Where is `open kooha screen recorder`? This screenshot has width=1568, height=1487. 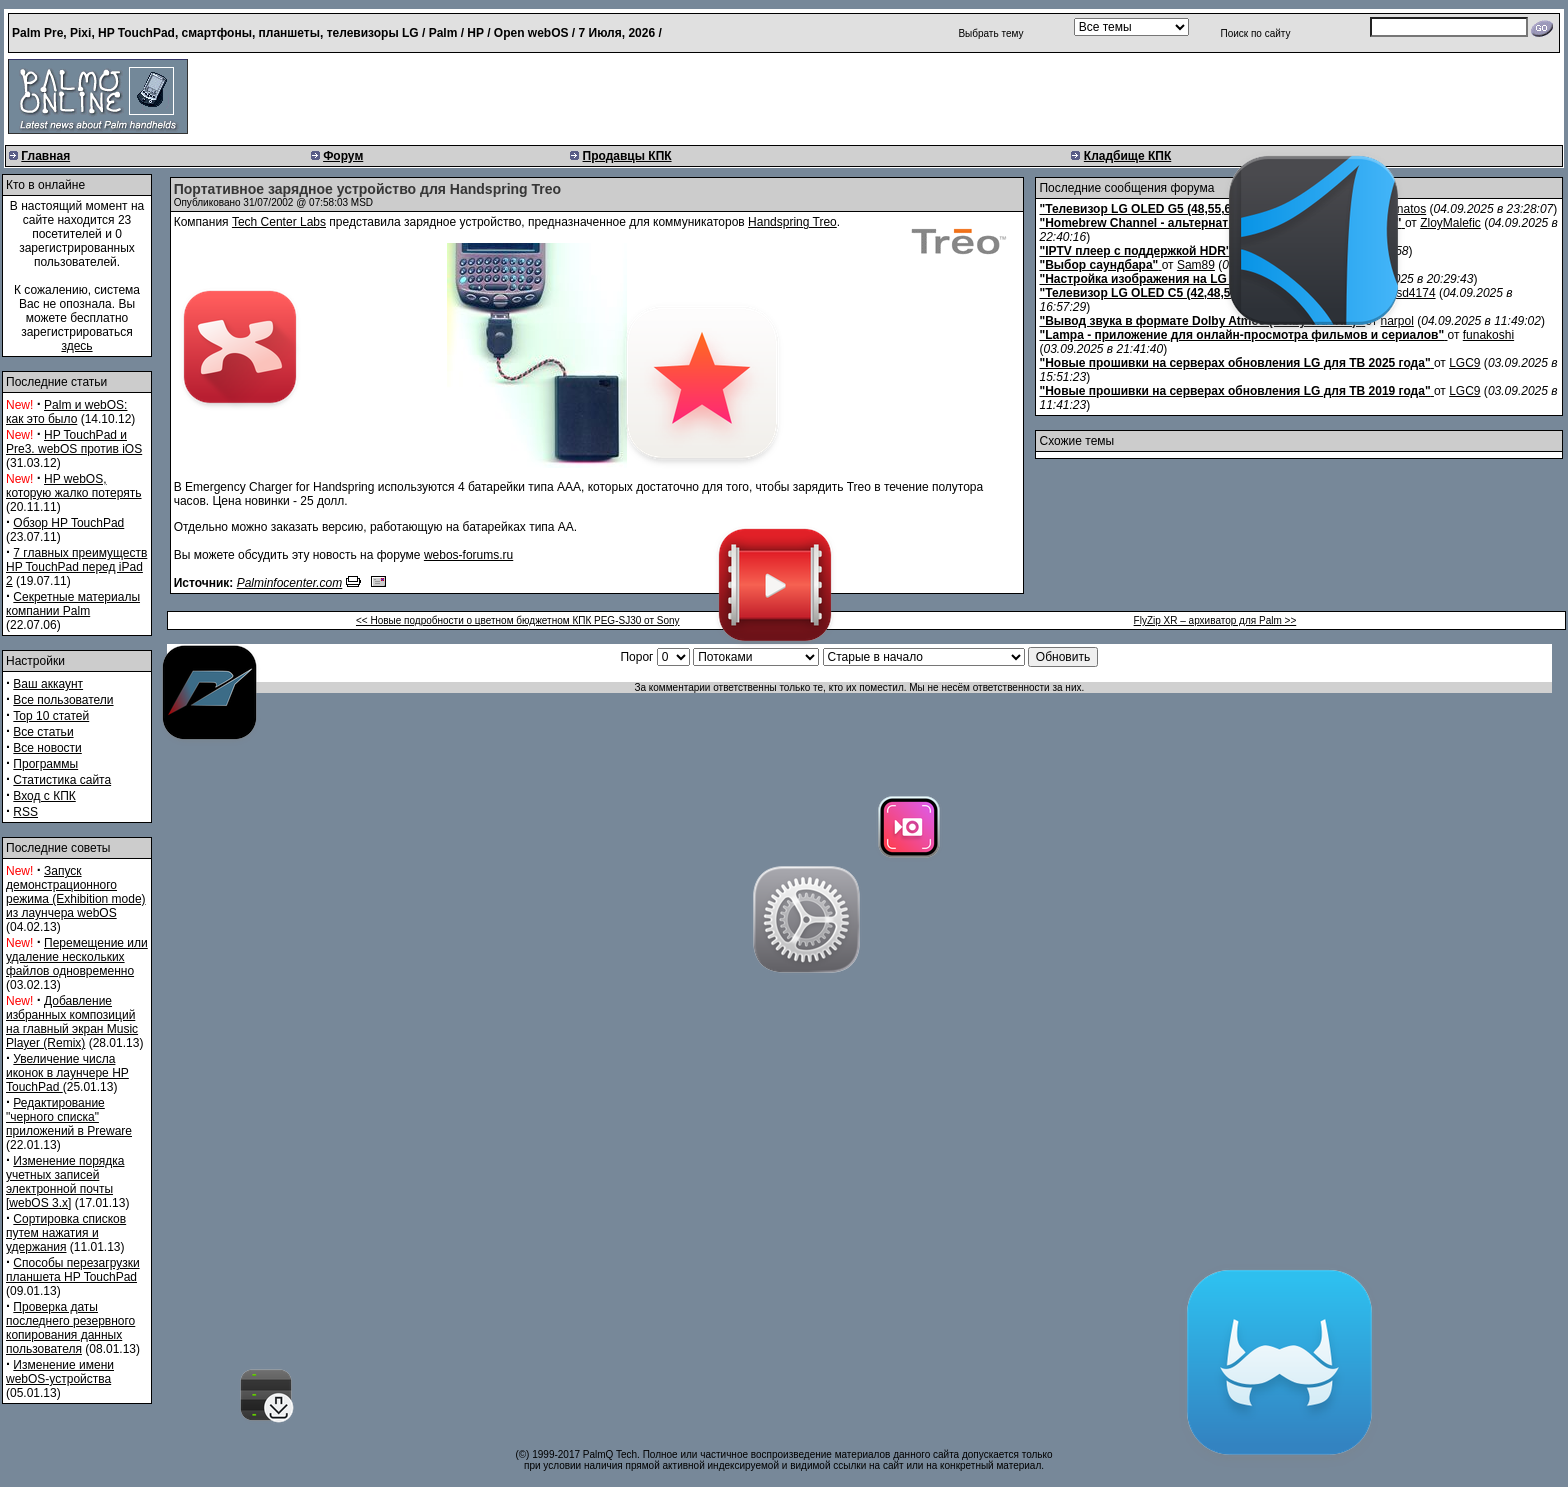
open kooha screen recorder is located at coordinates (909, 827).